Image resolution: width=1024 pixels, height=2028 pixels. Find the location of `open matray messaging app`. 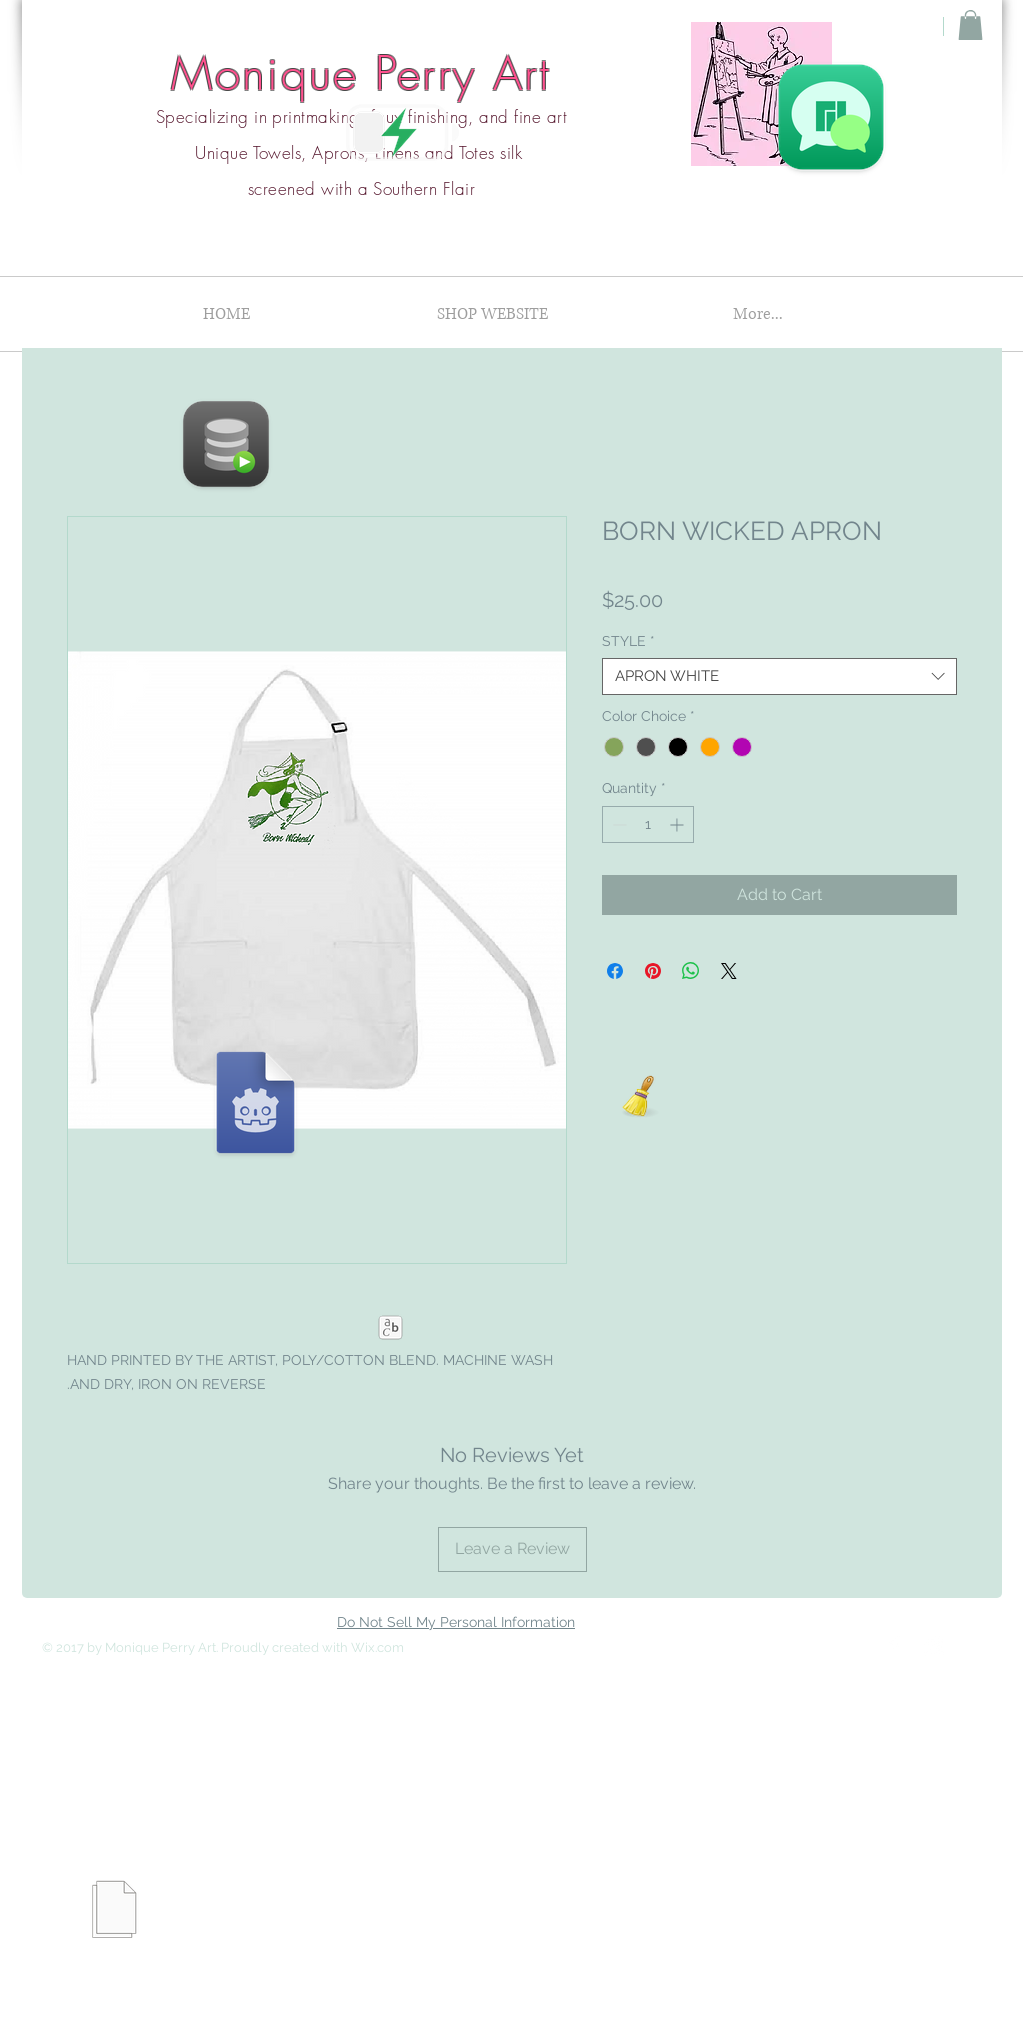

open matray messaging app is located at coordinates (831, 117).